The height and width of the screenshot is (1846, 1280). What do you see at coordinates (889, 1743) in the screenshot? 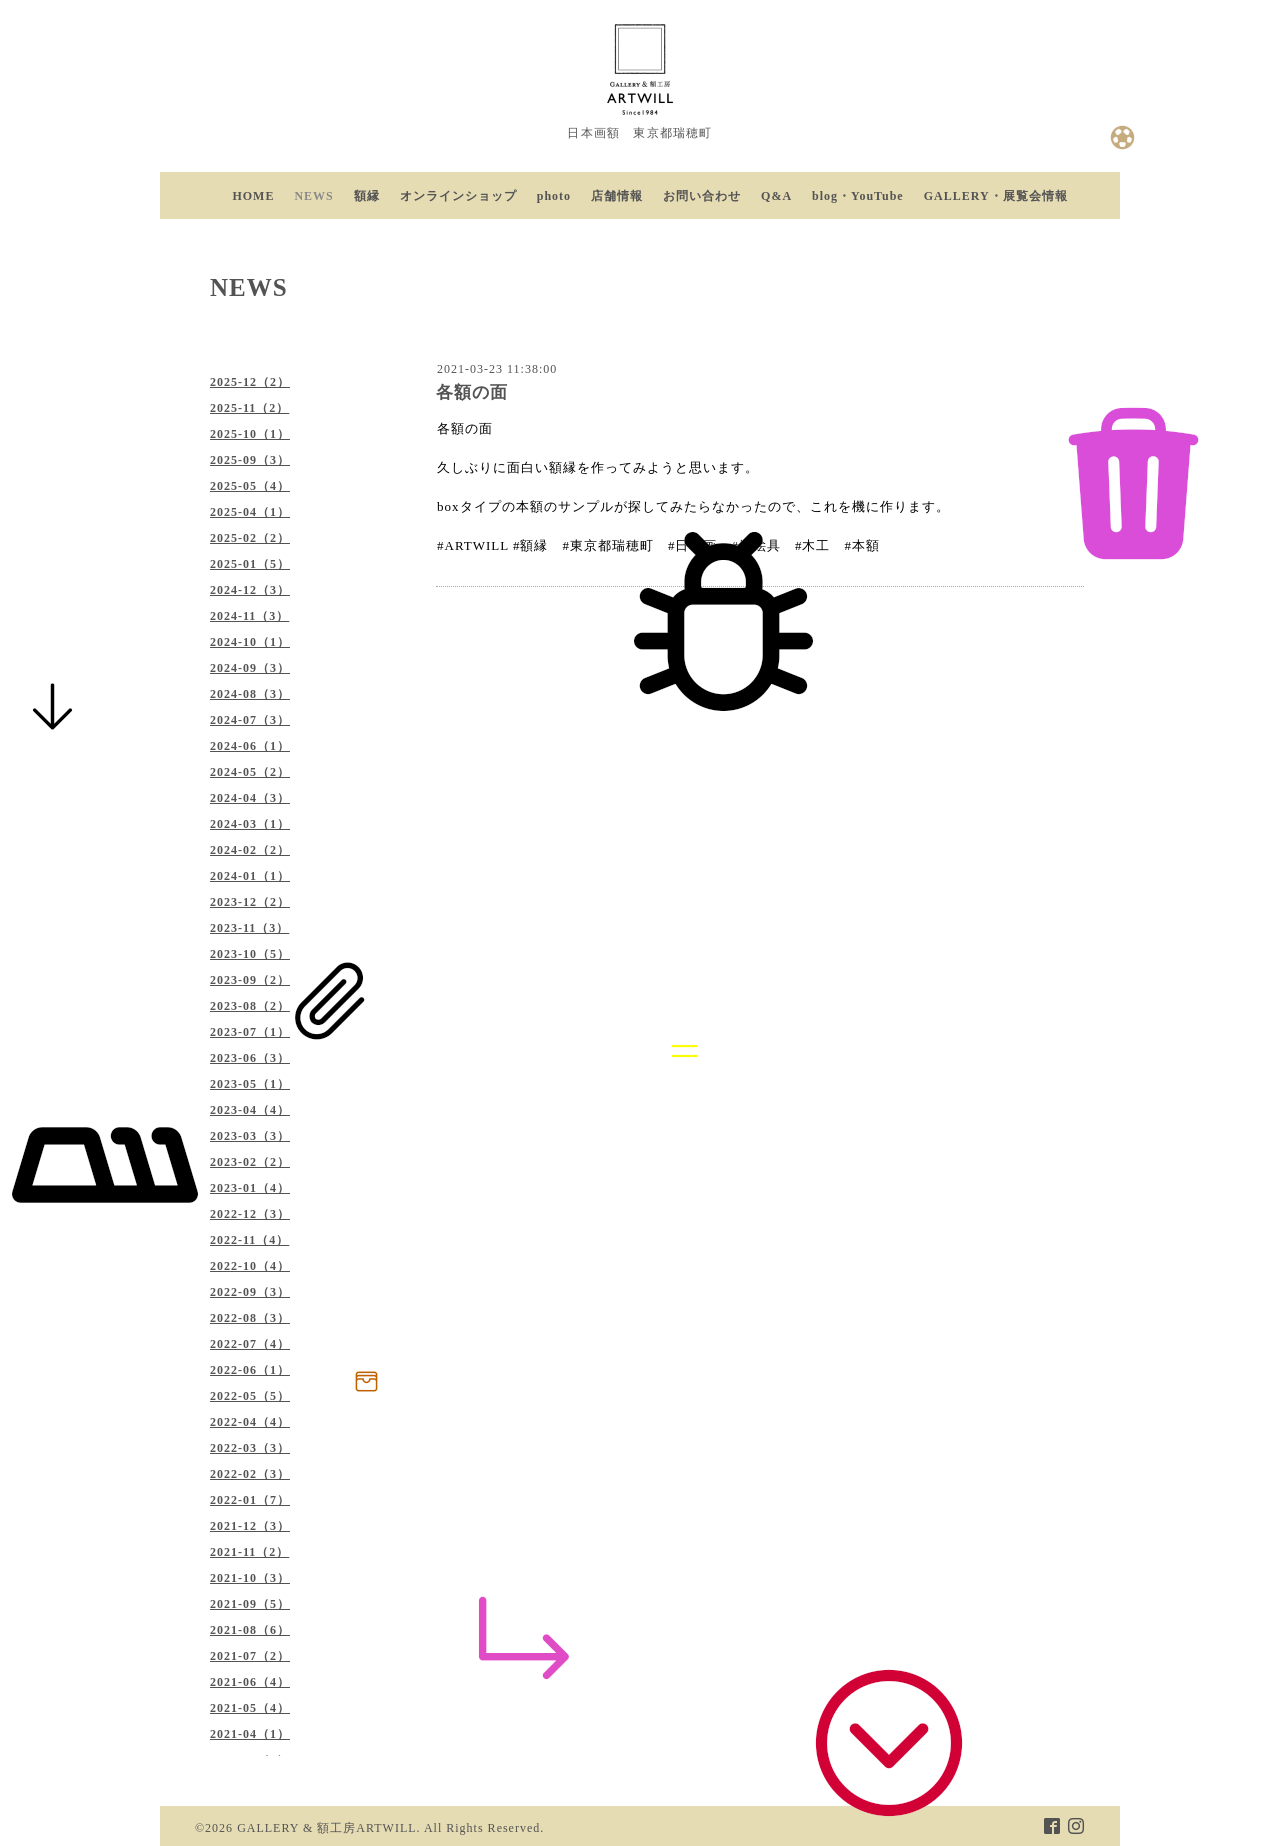
I see `expand to show more content` at bounding box center [889, 1743].